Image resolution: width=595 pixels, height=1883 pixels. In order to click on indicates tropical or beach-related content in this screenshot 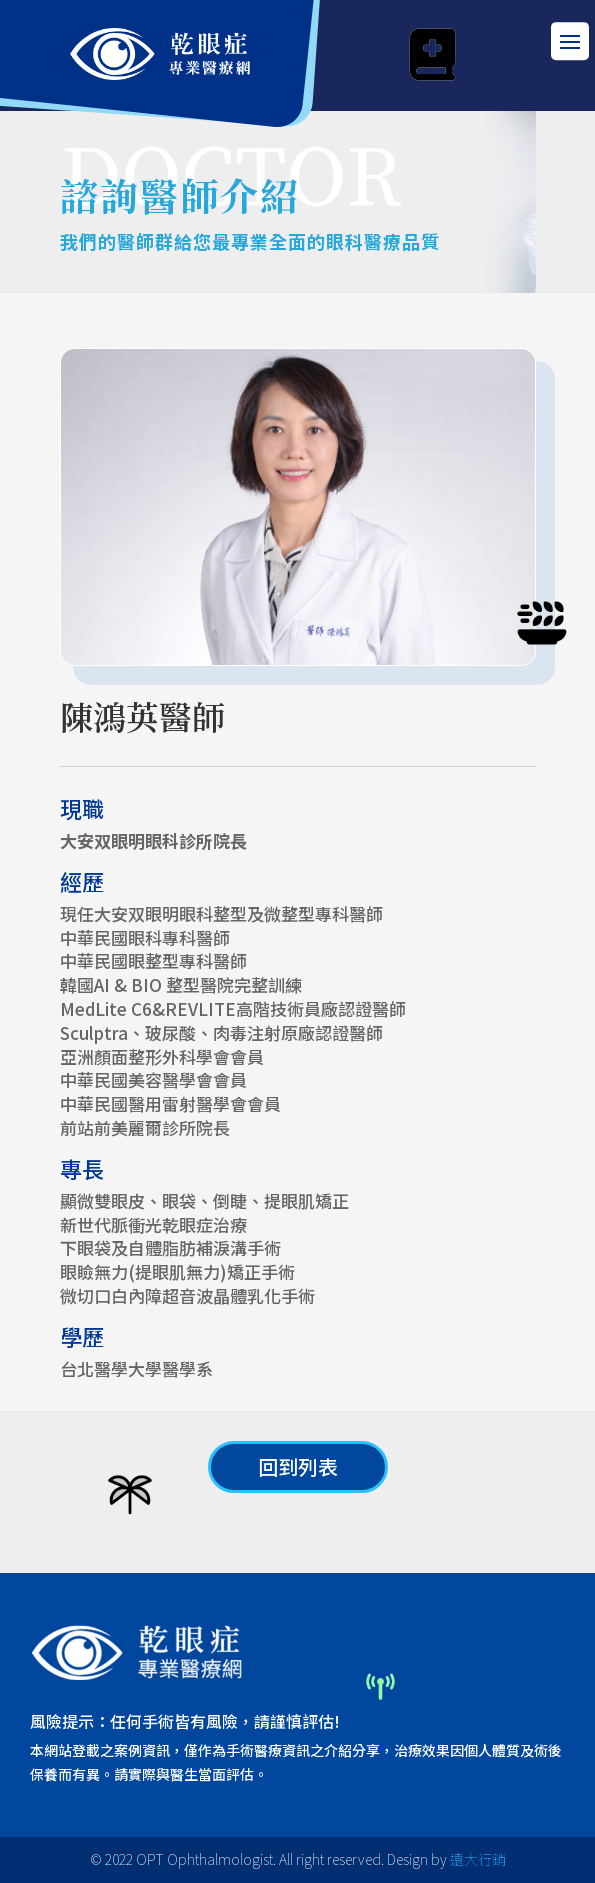, I will do `click(130, 1494)`.